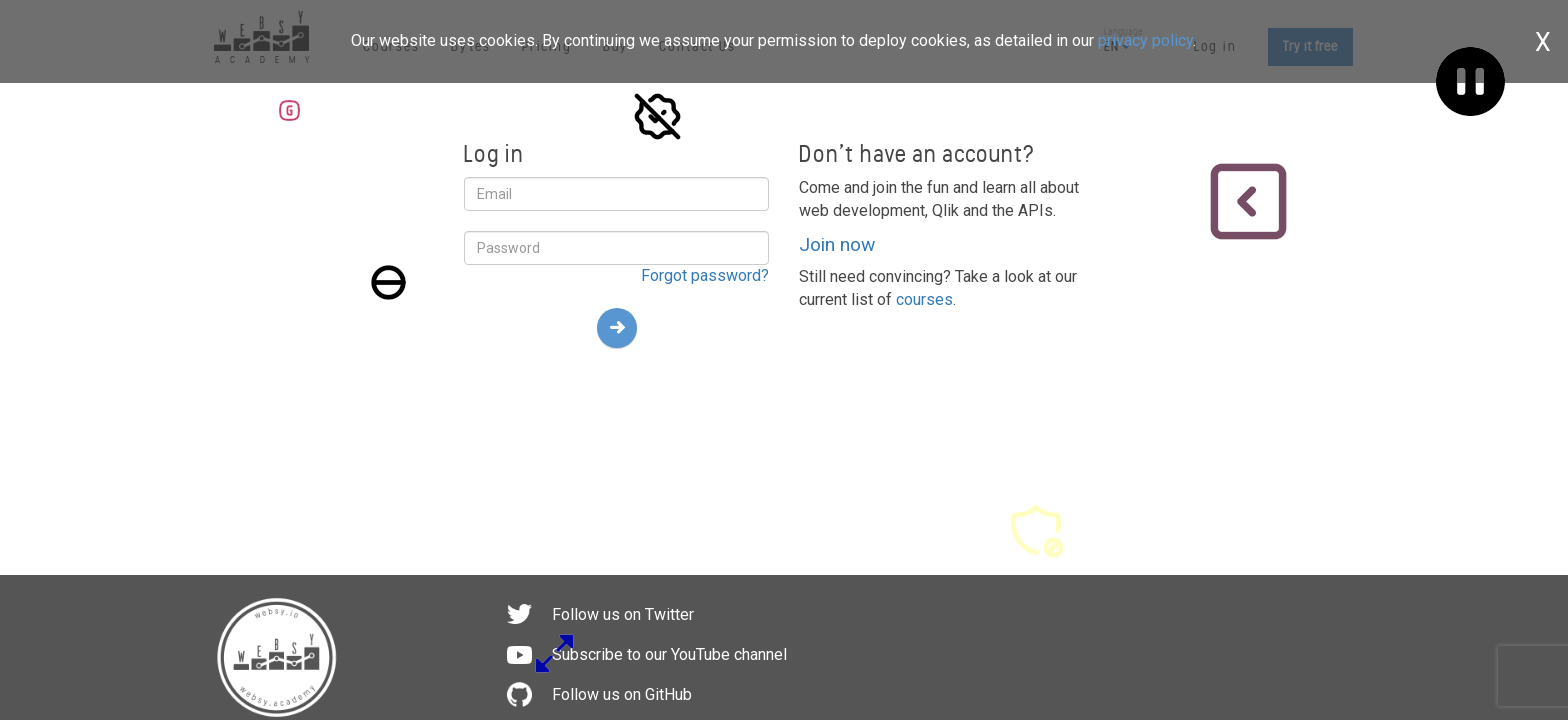  I want to click on pause media playback, so click(1470, 81).